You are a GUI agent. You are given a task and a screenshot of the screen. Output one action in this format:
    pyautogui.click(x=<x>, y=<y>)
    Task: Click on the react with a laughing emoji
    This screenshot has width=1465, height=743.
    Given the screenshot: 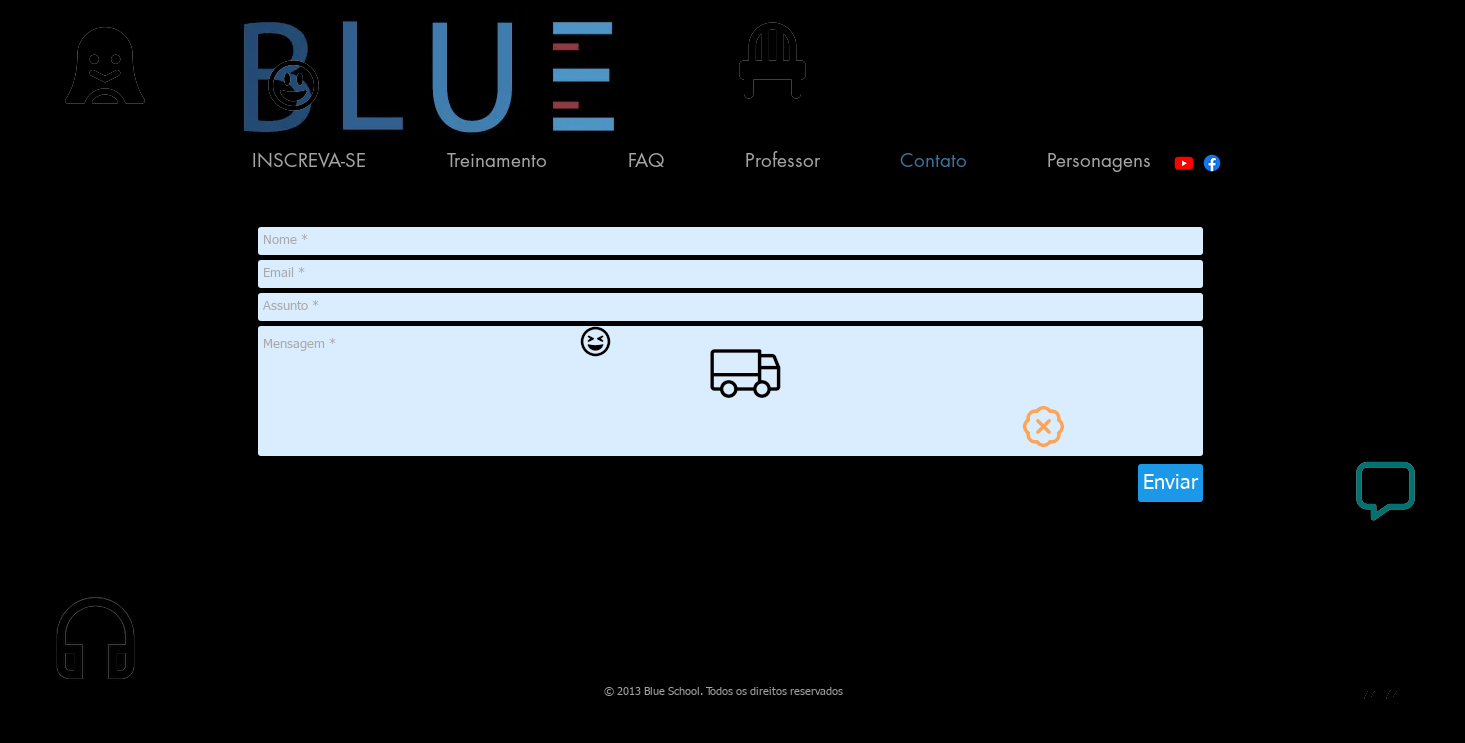 What is the action you would take?
    pyautogui.click(x=595, y=341)
    